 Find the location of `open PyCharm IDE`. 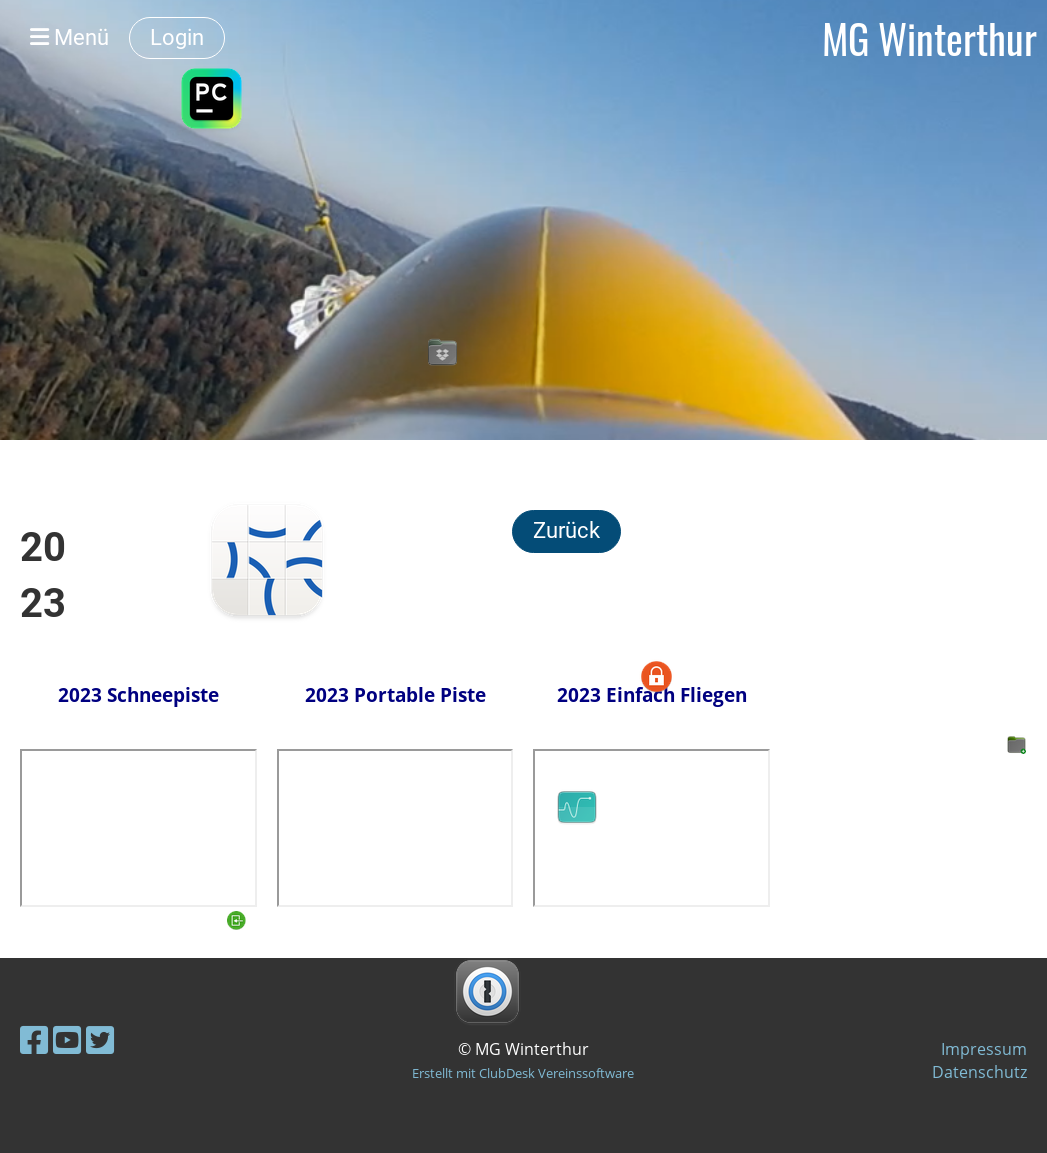

open PyCharm IDE is located at coordinates (211, 98).